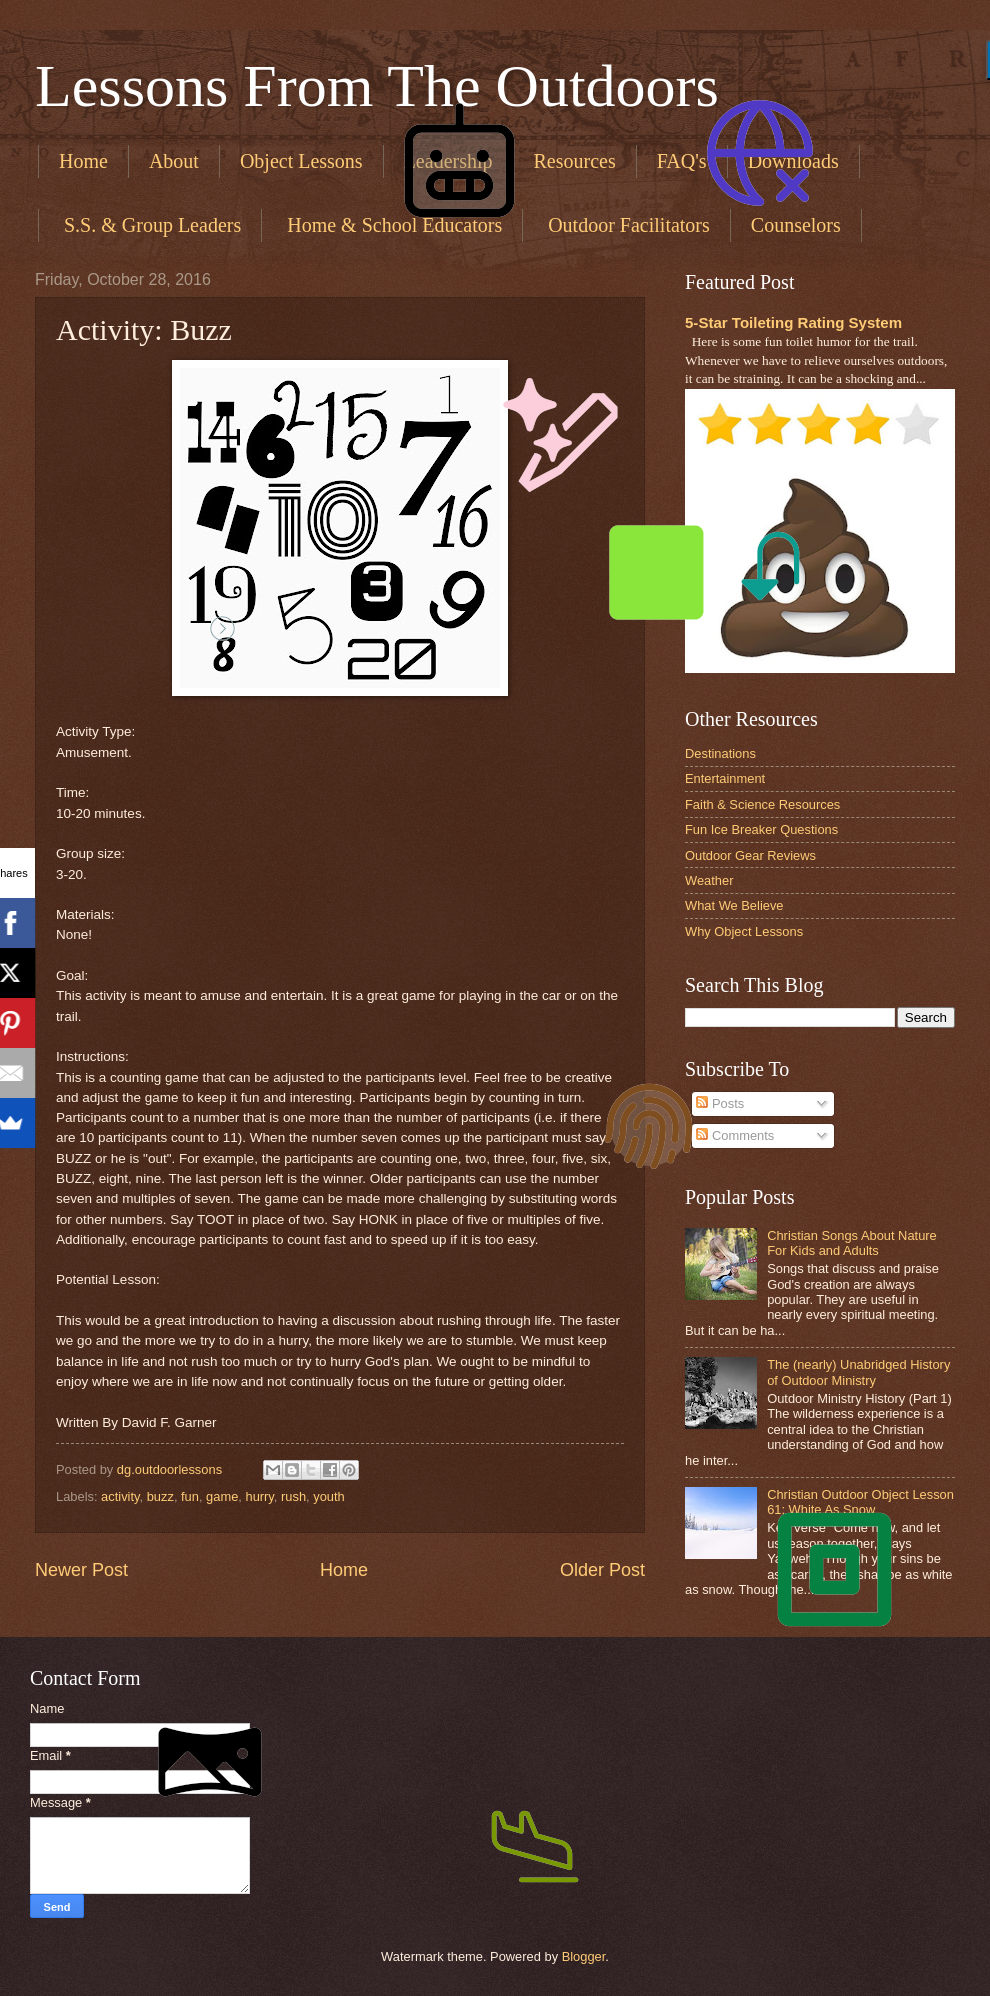  Describe the element at coordinates (760, 153) in the screenshot. I see `no internet connection` at that location.